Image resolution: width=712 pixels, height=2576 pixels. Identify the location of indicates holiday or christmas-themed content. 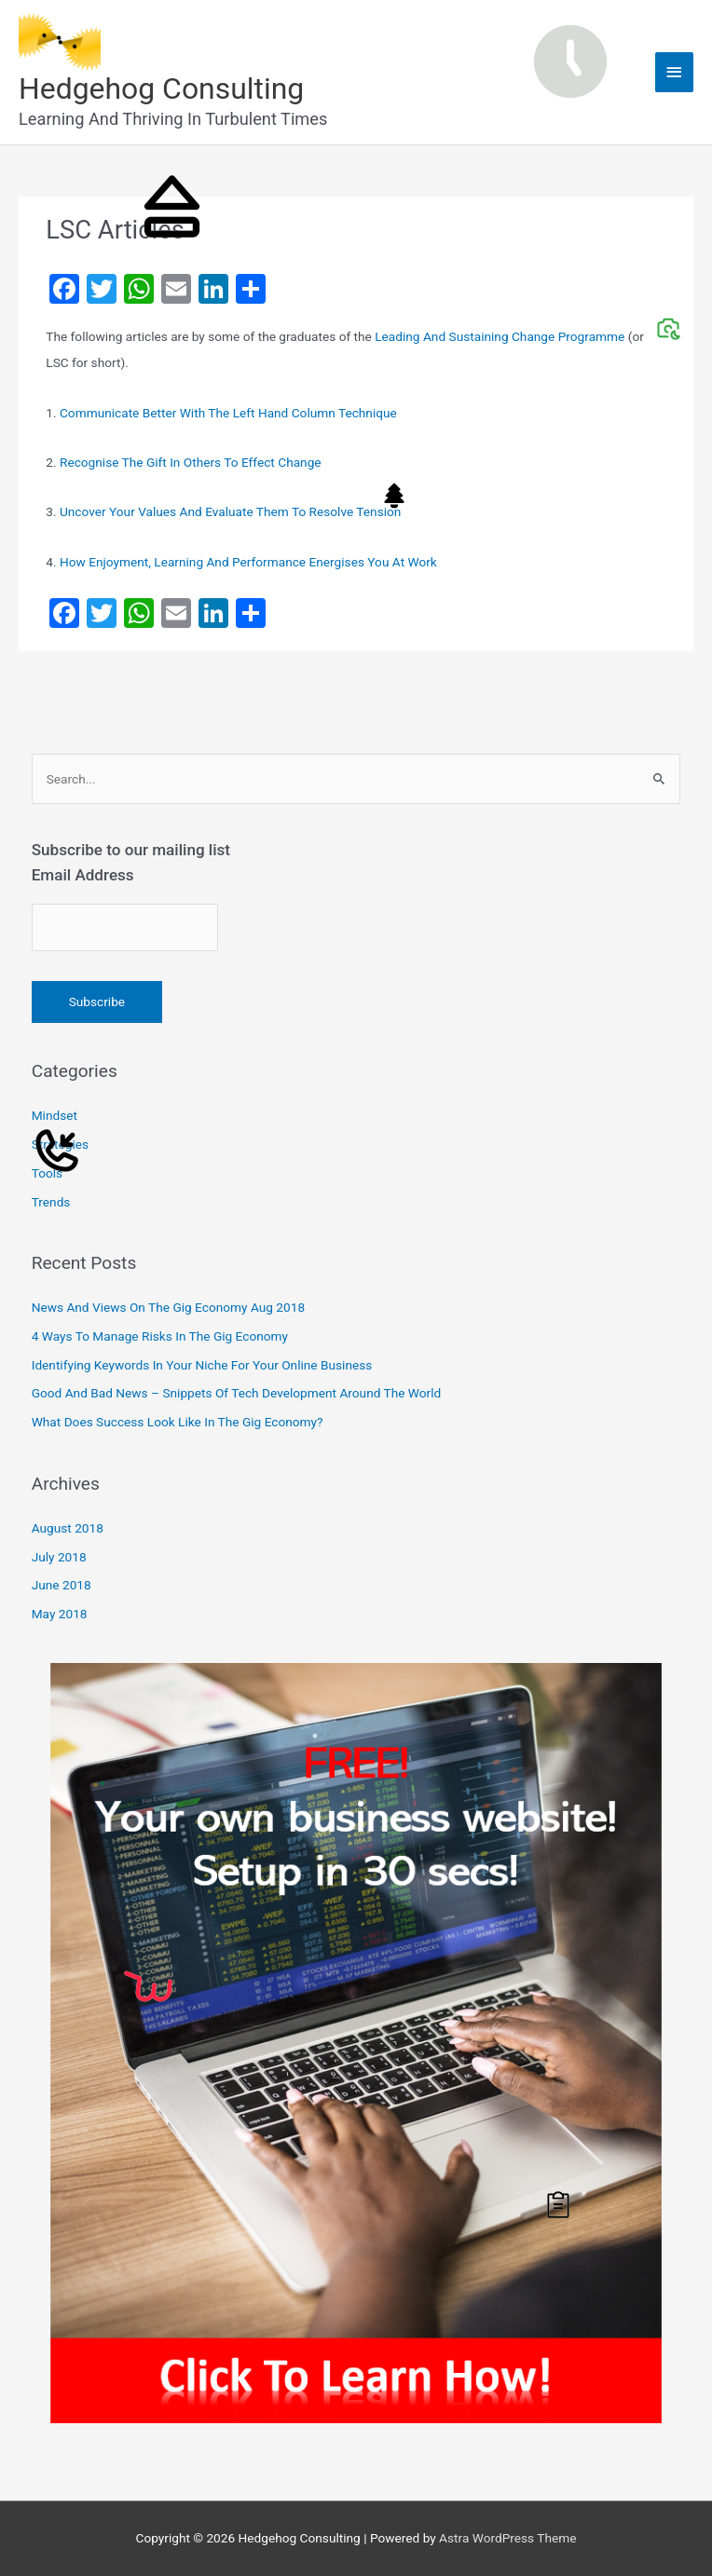
(394, 496).